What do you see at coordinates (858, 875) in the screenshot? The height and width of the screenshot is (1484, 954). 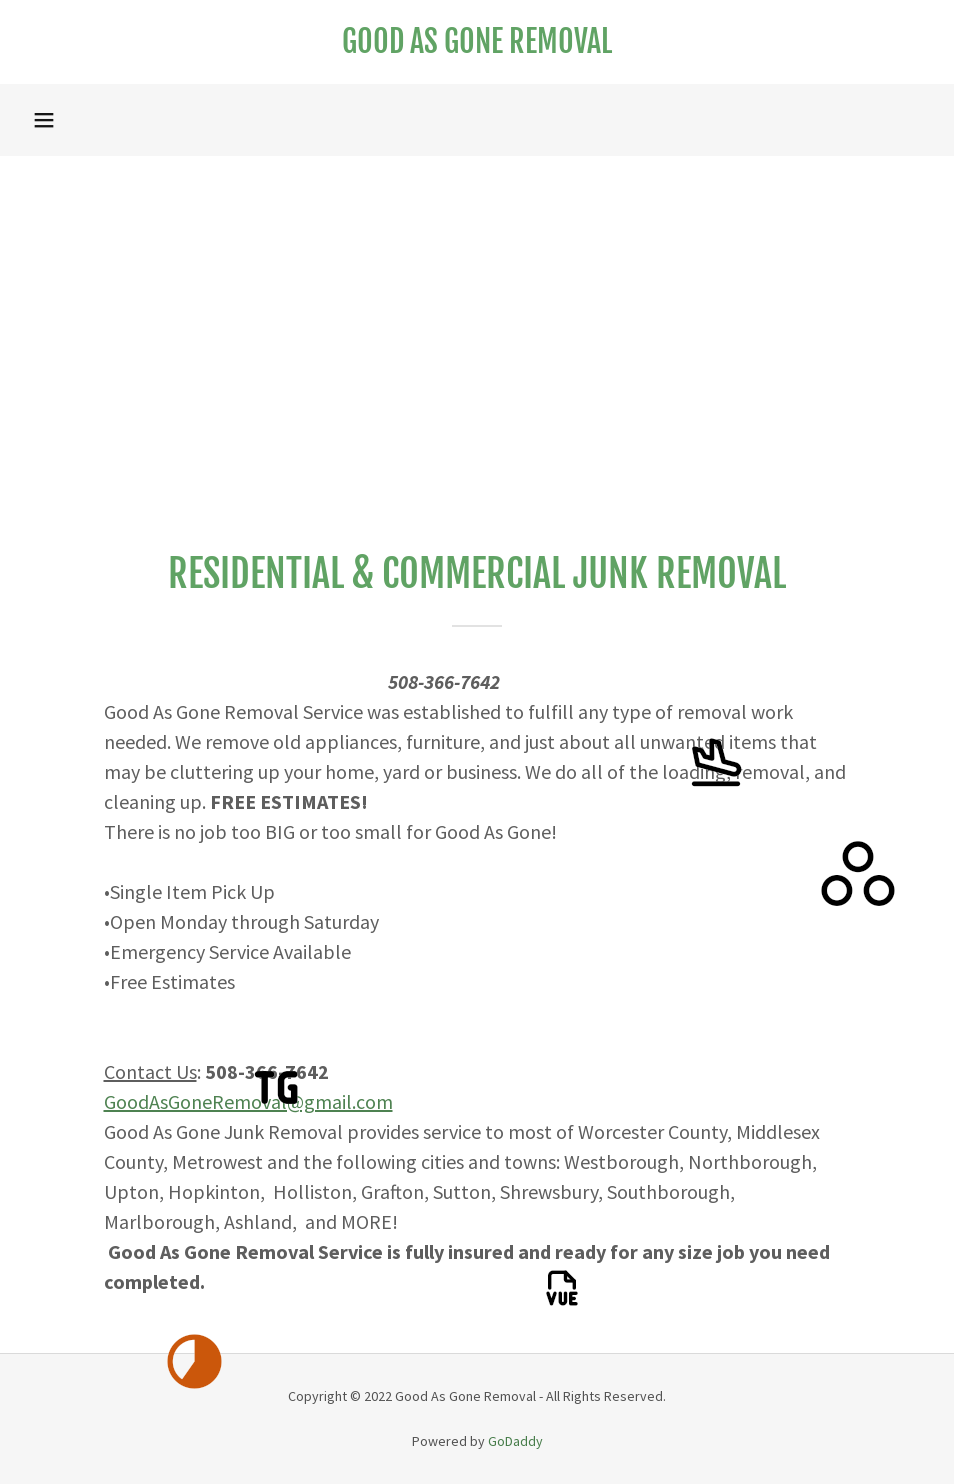 I see `group or cluster related items` at bounding box center [858, 875].